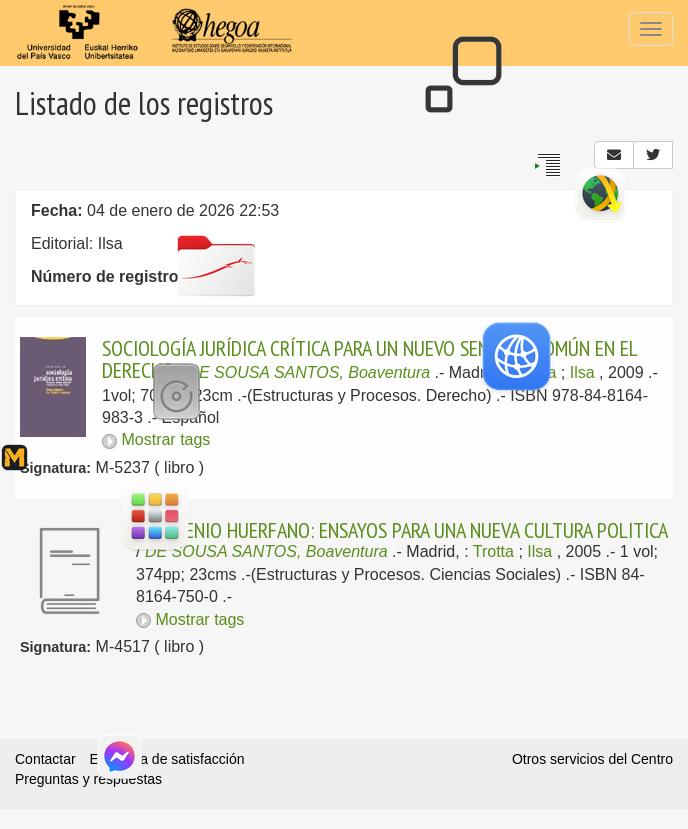  Describe the element at coordinates (119, 756) in the screenshot. I see `open Facebook Messenger` at that location.